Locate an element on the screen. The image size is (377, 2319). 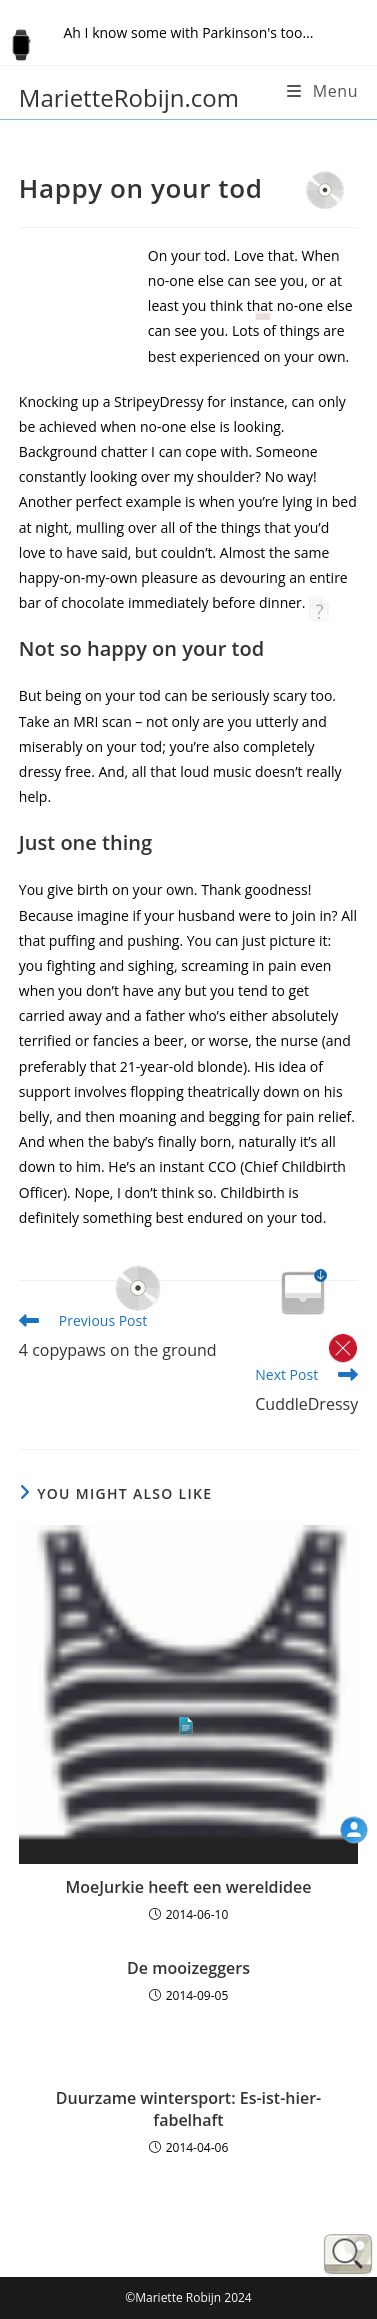
open the image viewer application is located at coordinates (348, 2254).